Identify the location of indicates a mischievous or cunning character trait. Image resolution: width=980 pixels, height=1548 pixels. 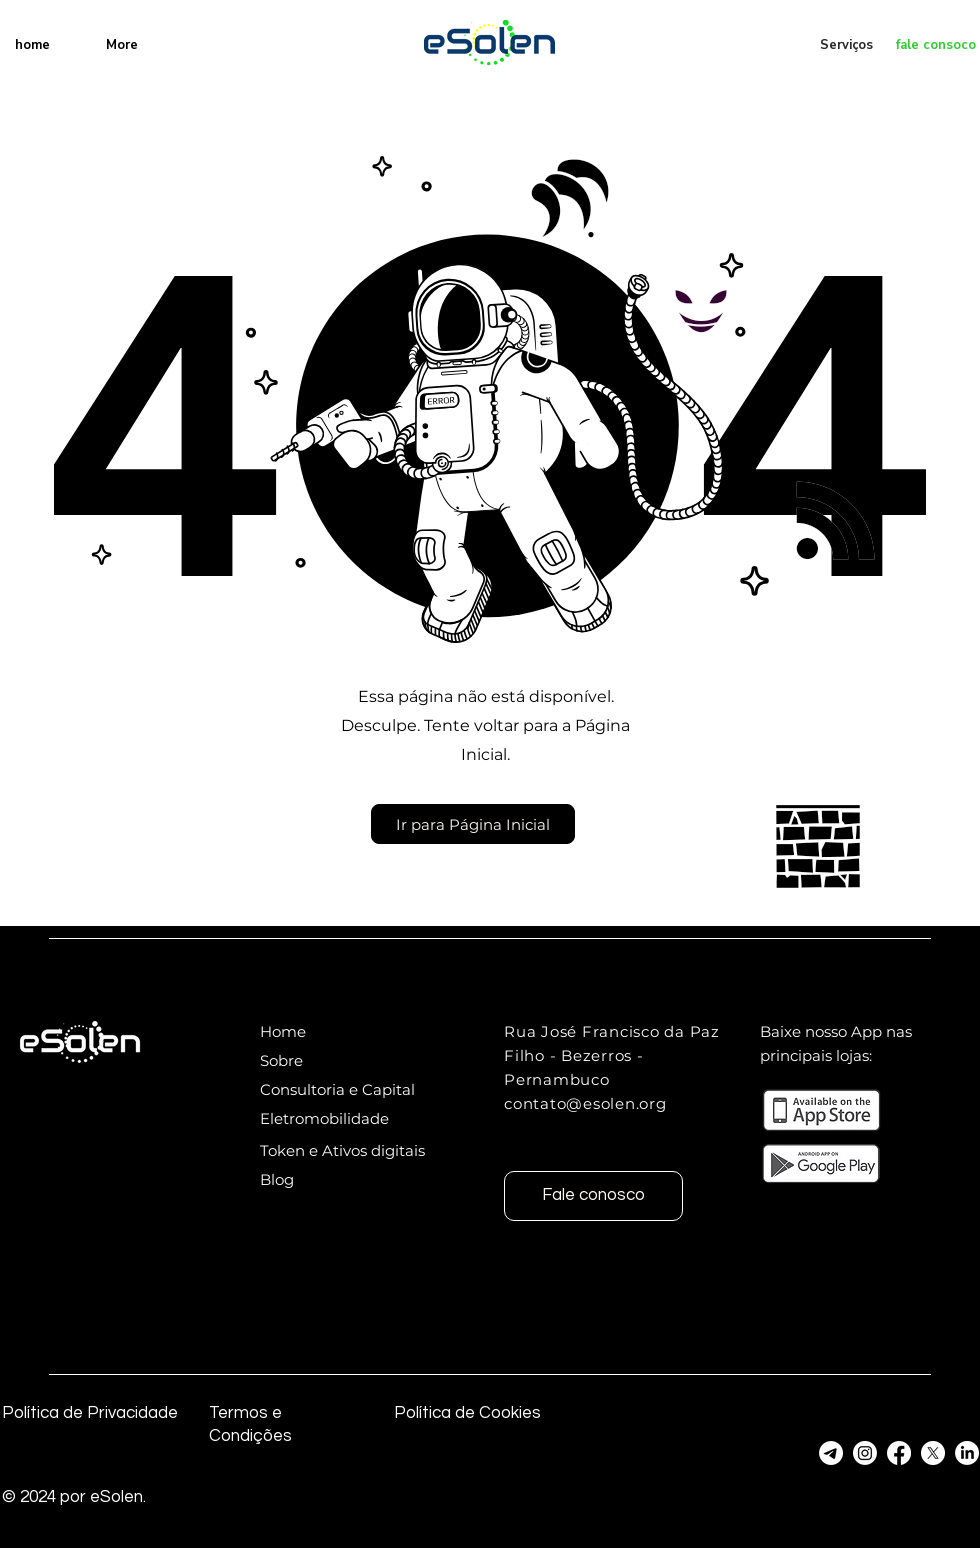
(700, 309).